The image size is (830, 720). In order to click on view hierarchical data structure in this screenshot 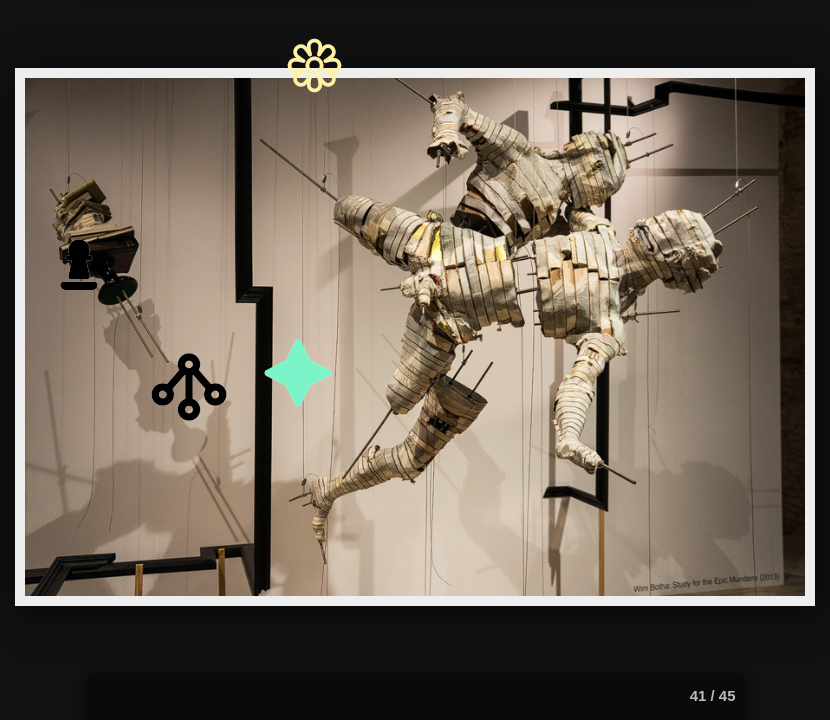, I will do `click(189, 387)`.